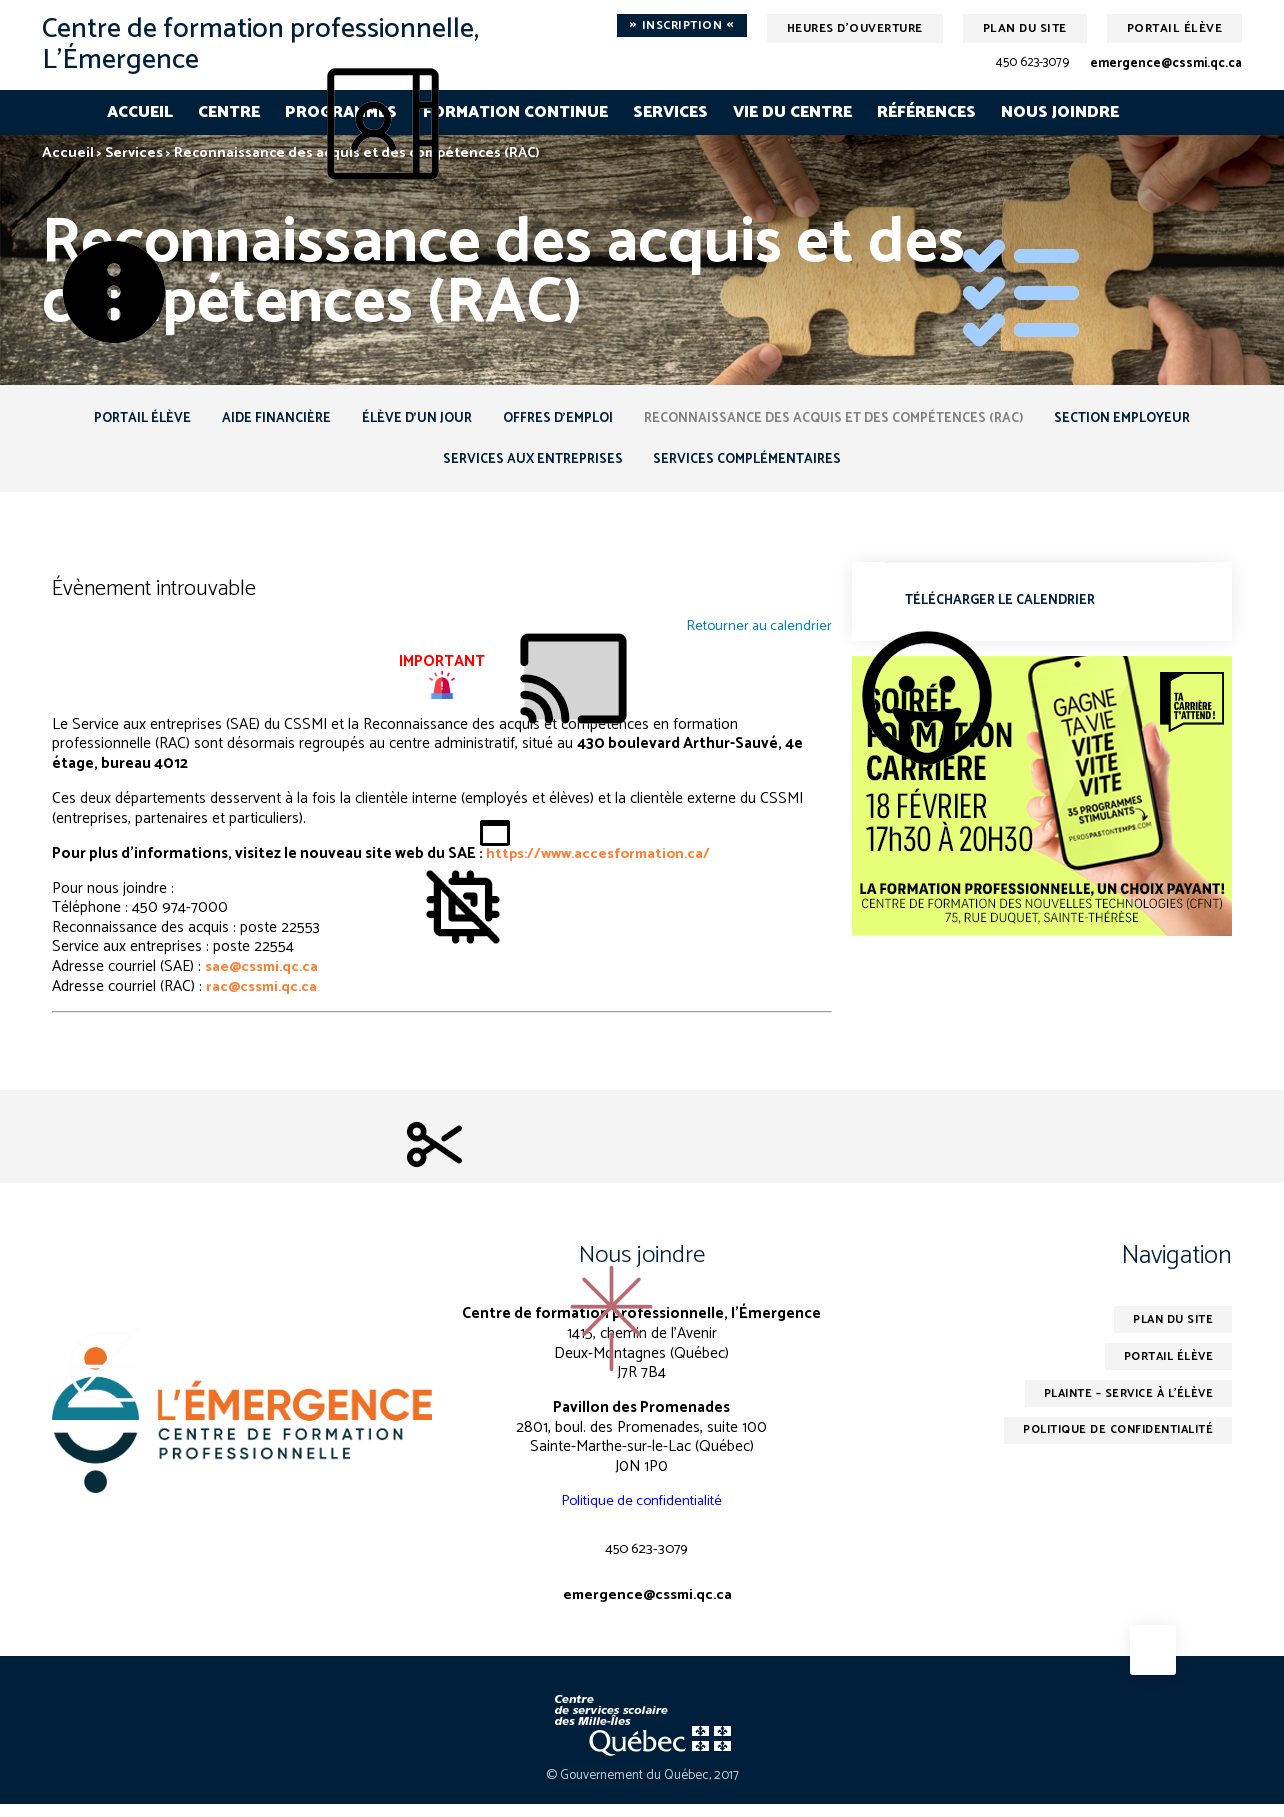 The width and height of the screenshot is (1284, 1817). What do you see at coordinates (103, 1366) in the screenshot?
I see `indicates item is not part of a set or group` at bounding box center [103, 1366].